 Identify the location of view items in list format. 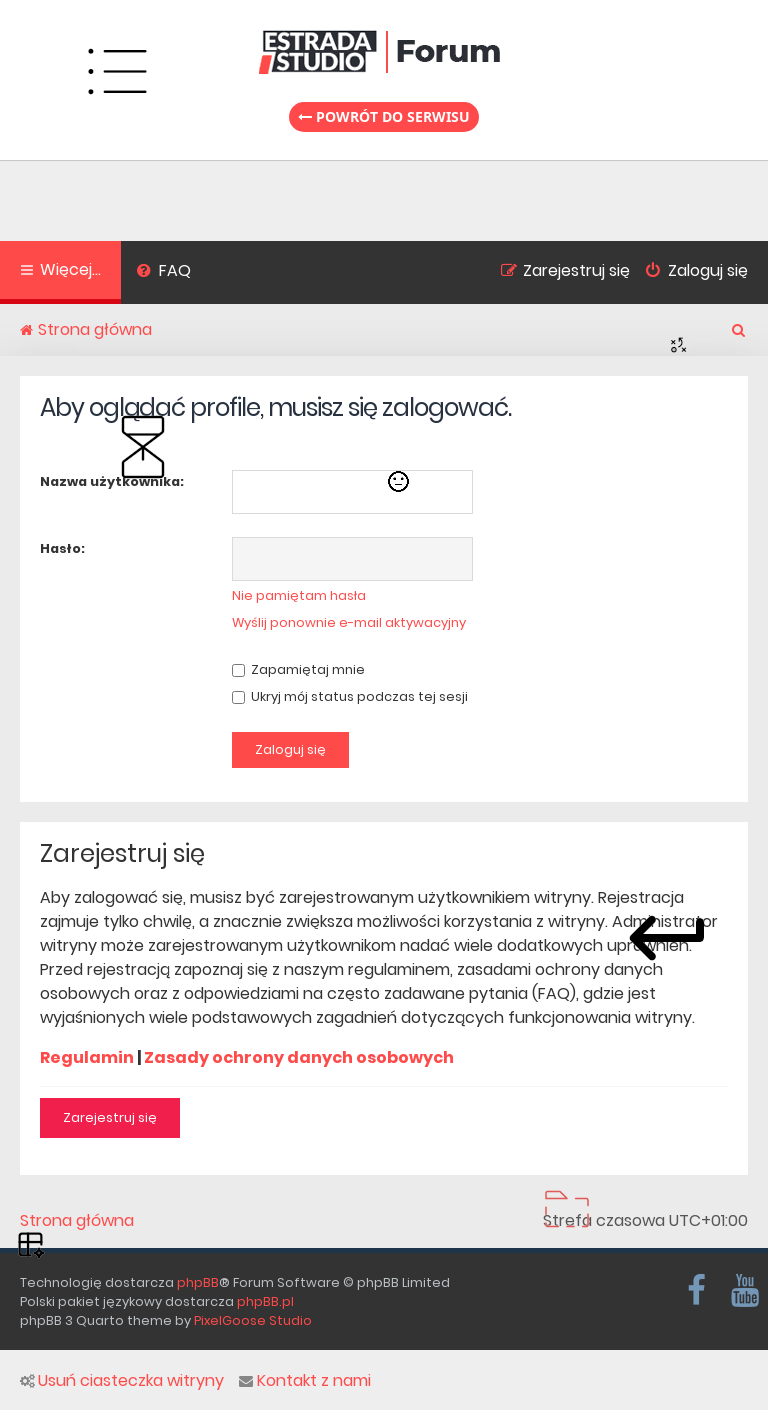
(117, 71).